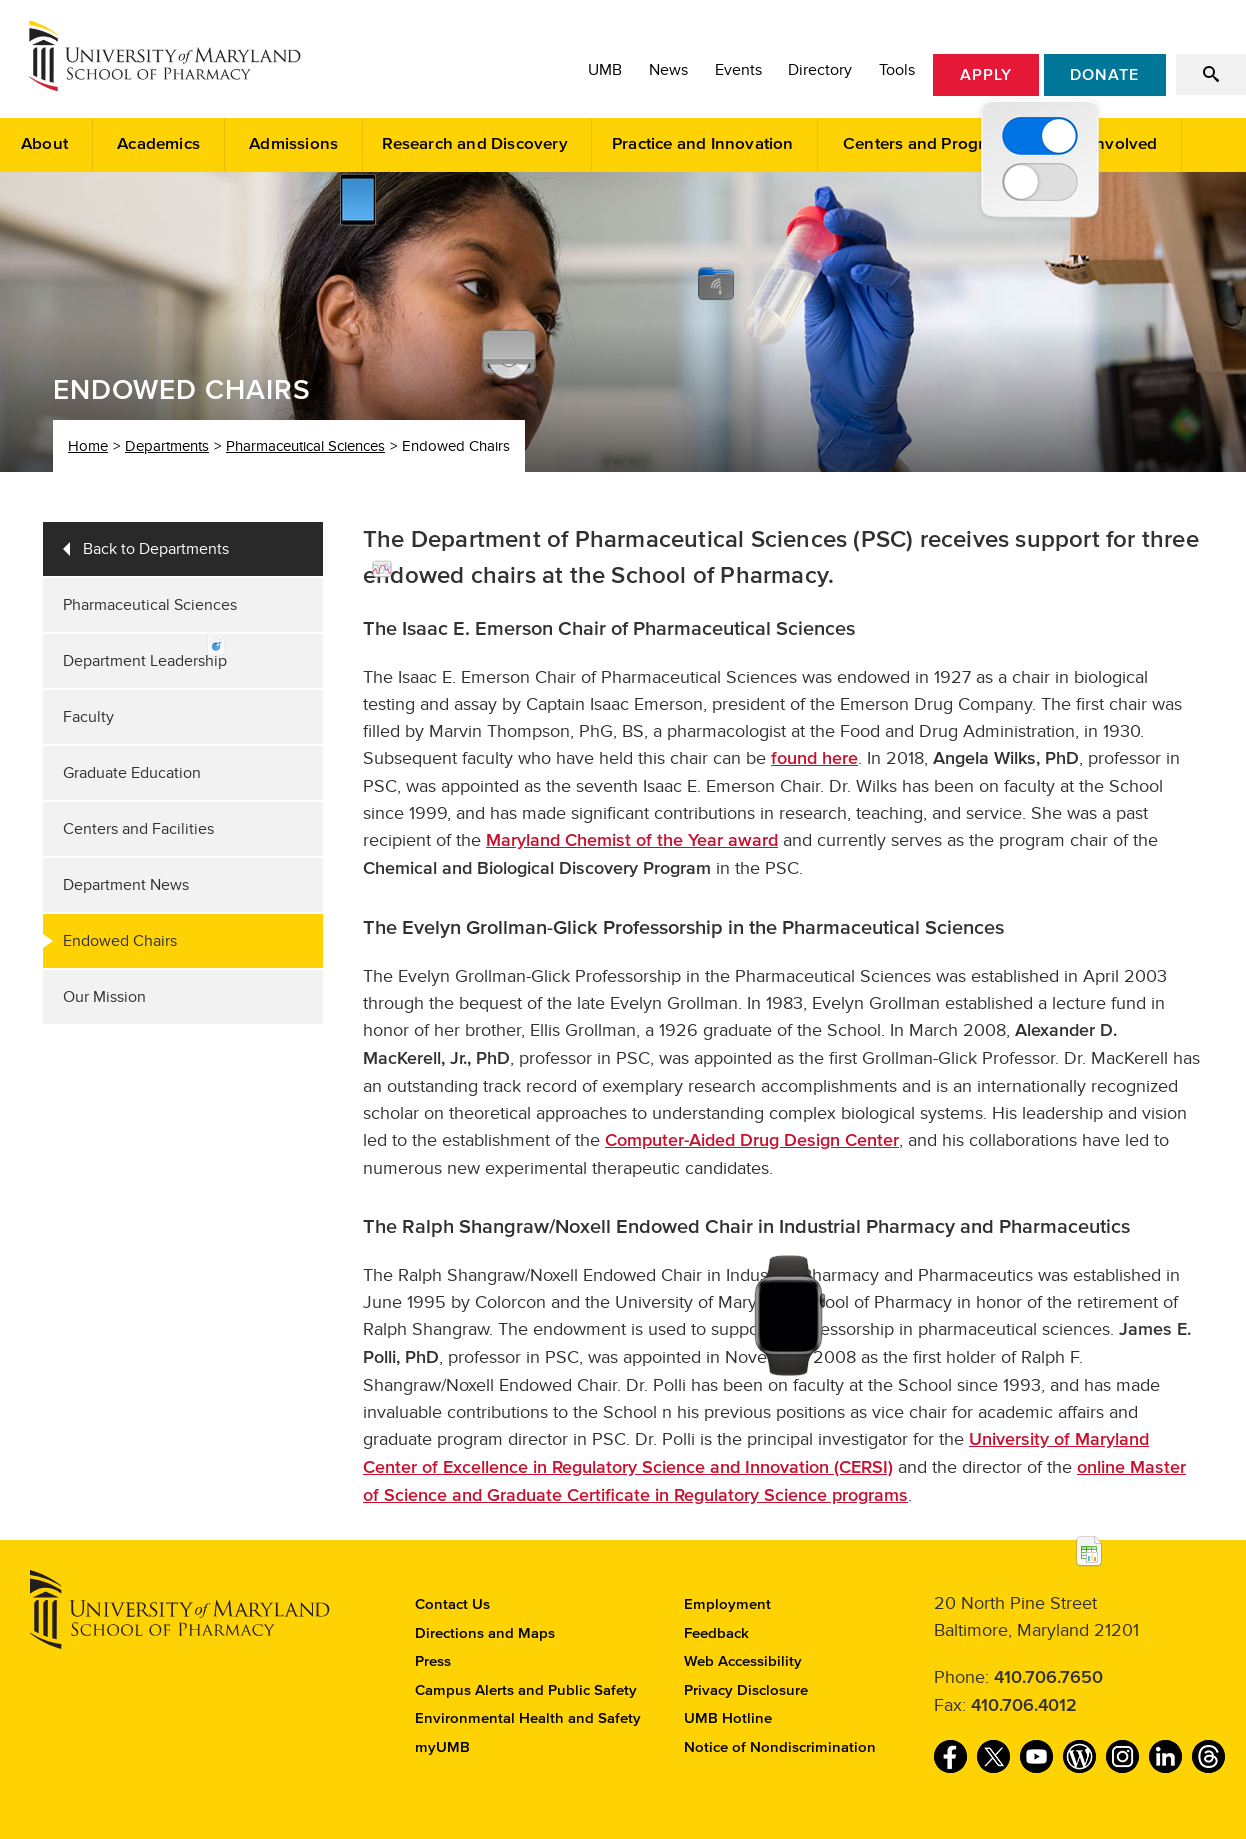  What do you see at coordinates (216, 644) in the screenshot?
I see `lua script file` at bounding box center [216, 644].